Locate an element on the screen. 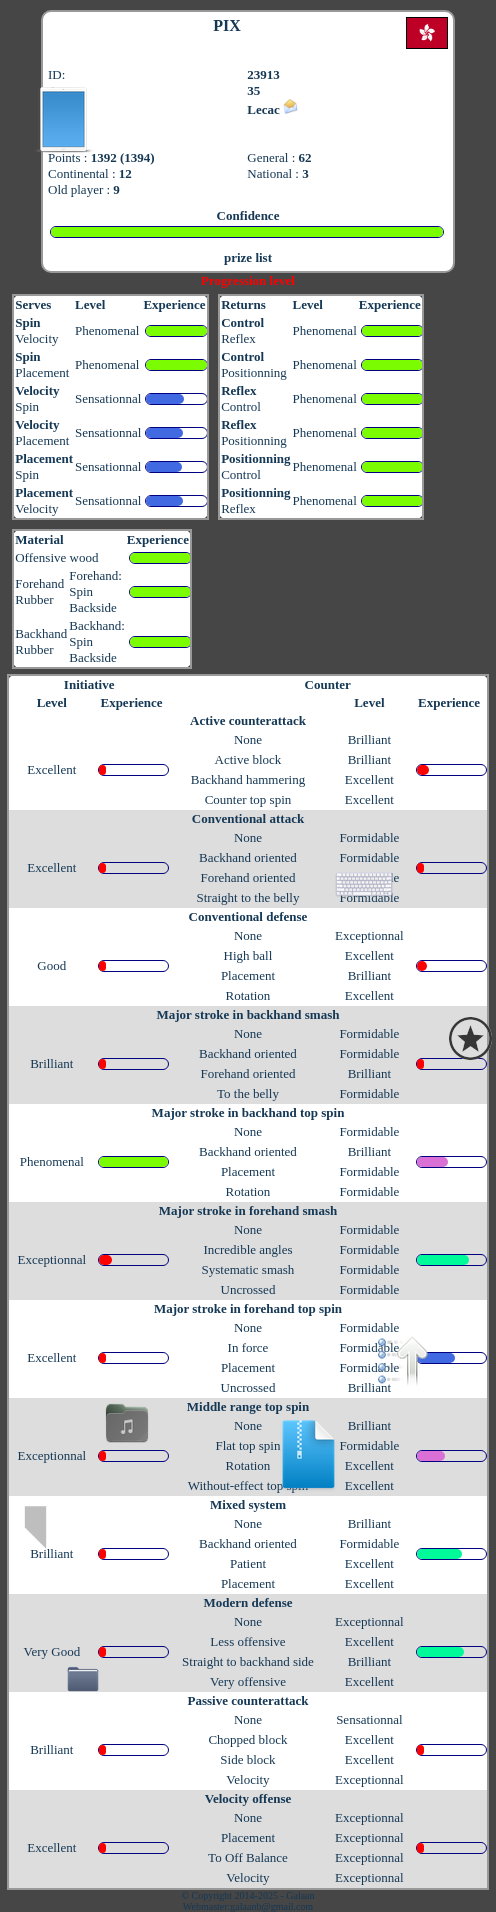  open folder to view contents is located at coordinates (83, 1679).